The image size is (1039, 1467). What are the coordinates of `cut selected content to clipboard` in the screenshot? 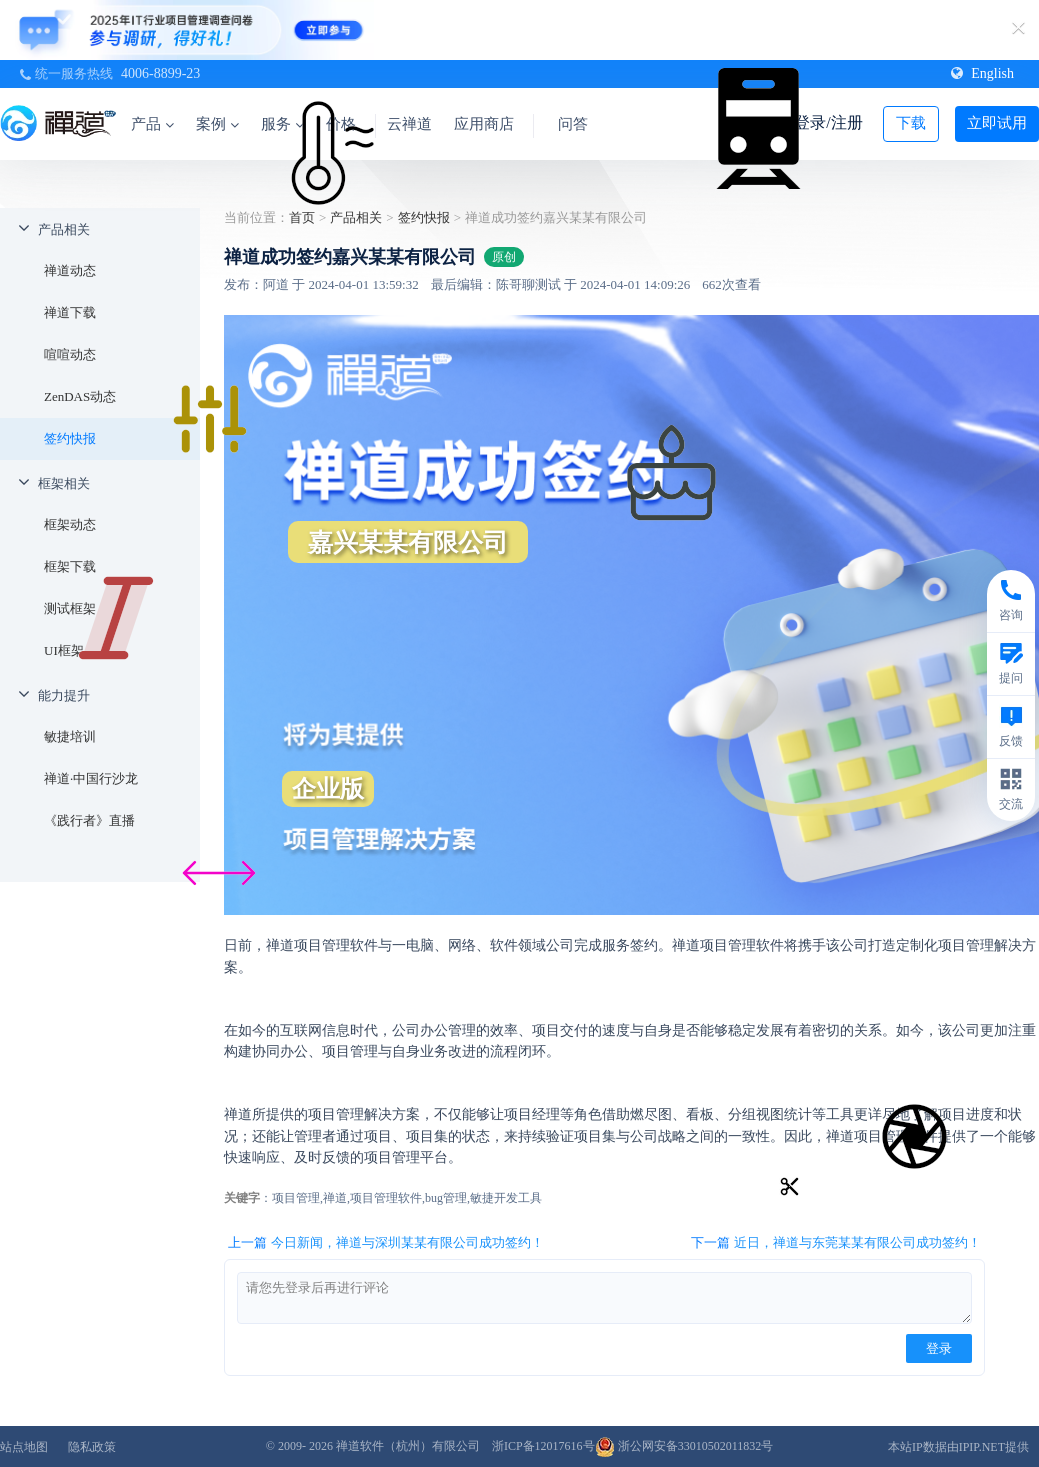 It's located at (789, 1186).